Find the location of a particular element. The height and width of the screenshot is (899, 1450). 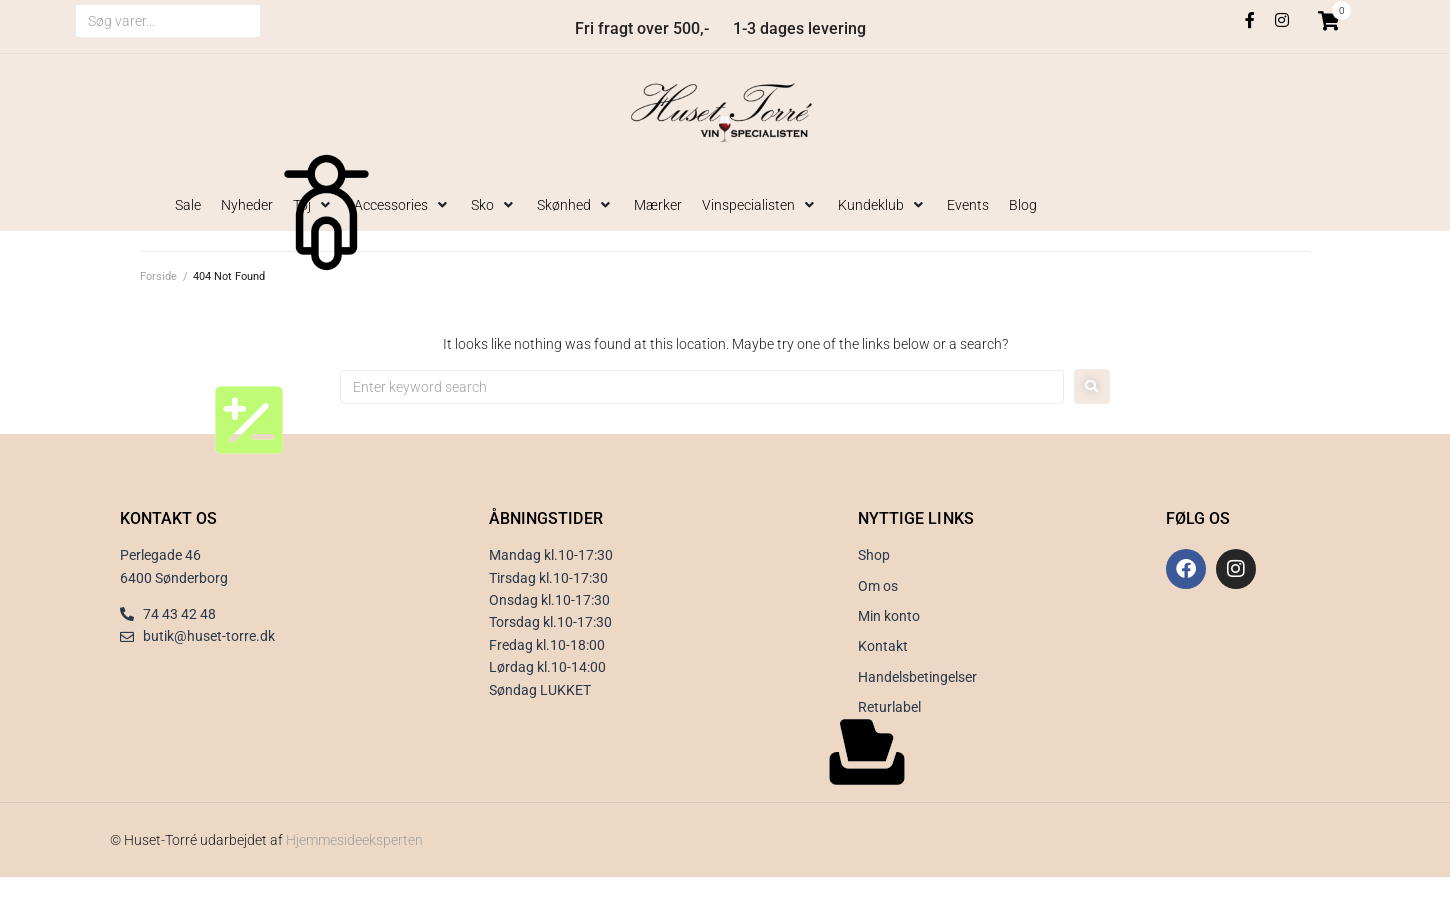

select moped or scooter as transportation mode is located at coordinates (326, 212).